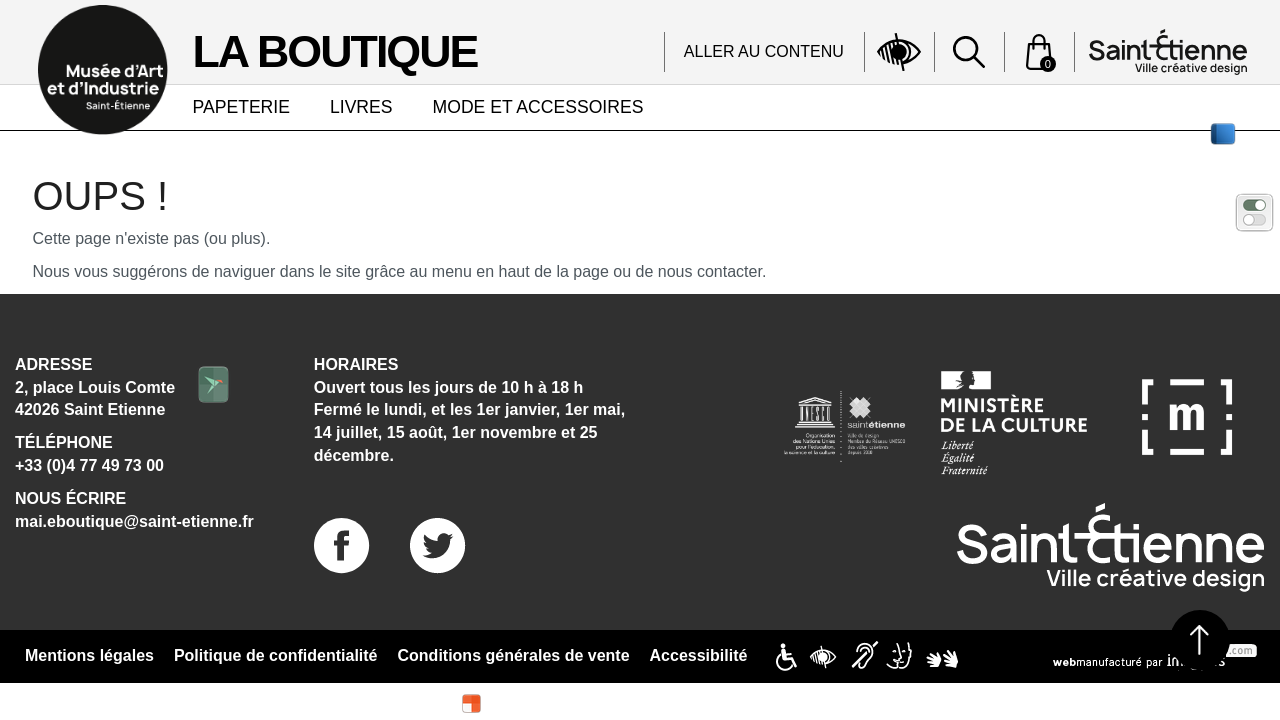 This screenshot has width=1280, height=720. What do you see at coordinates (471, 703) in the screenshot?
I see `switch to the bottom-left workspace` at bounding box center [471, 703].